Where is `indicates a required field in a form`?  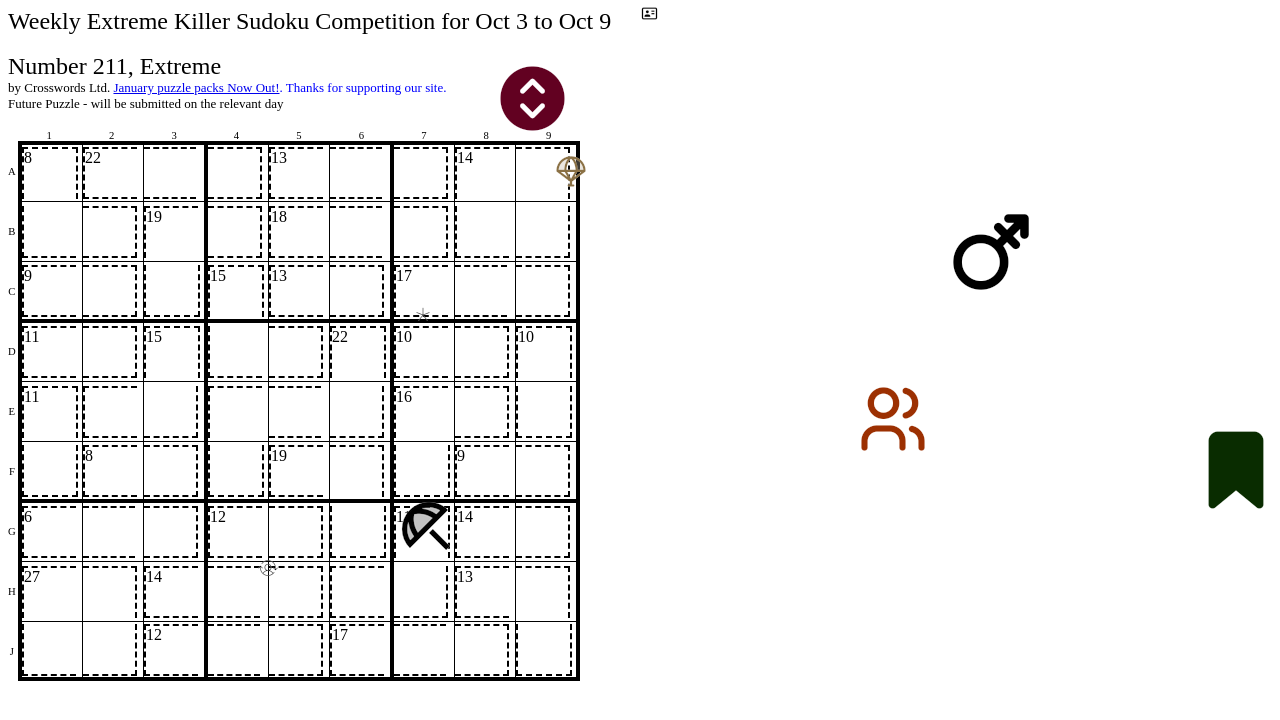
indicates a required field in a form is located at coordinates (423, 315).